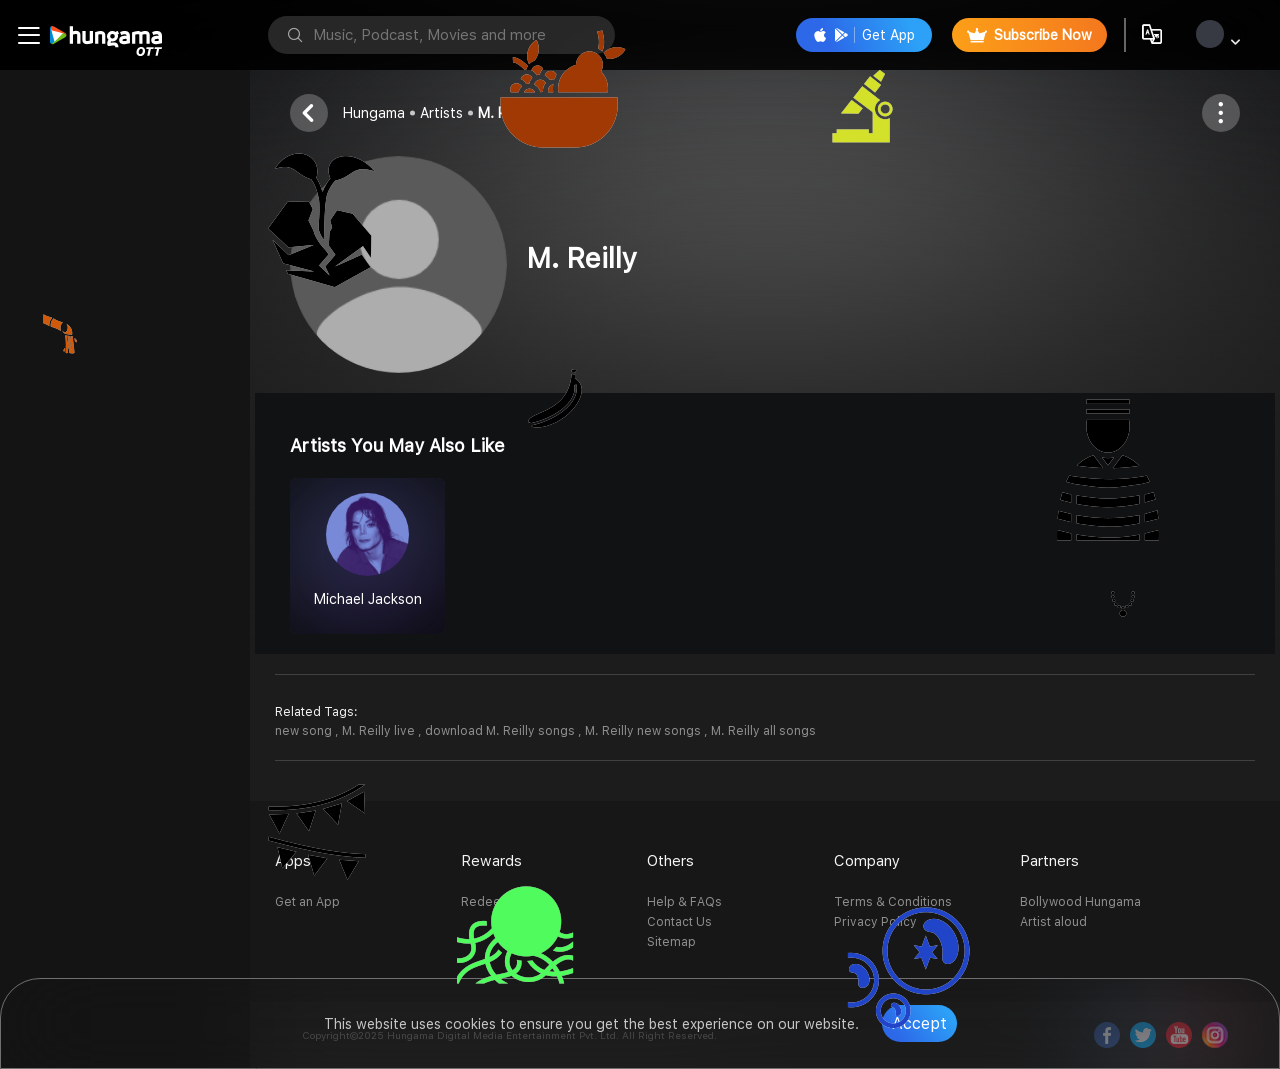 The height and width of the screenshot is (1069, 1280). Describe the element at coordinates (63, 333) in the screenshot. I see `zen garden or relaxation feature` at that location.